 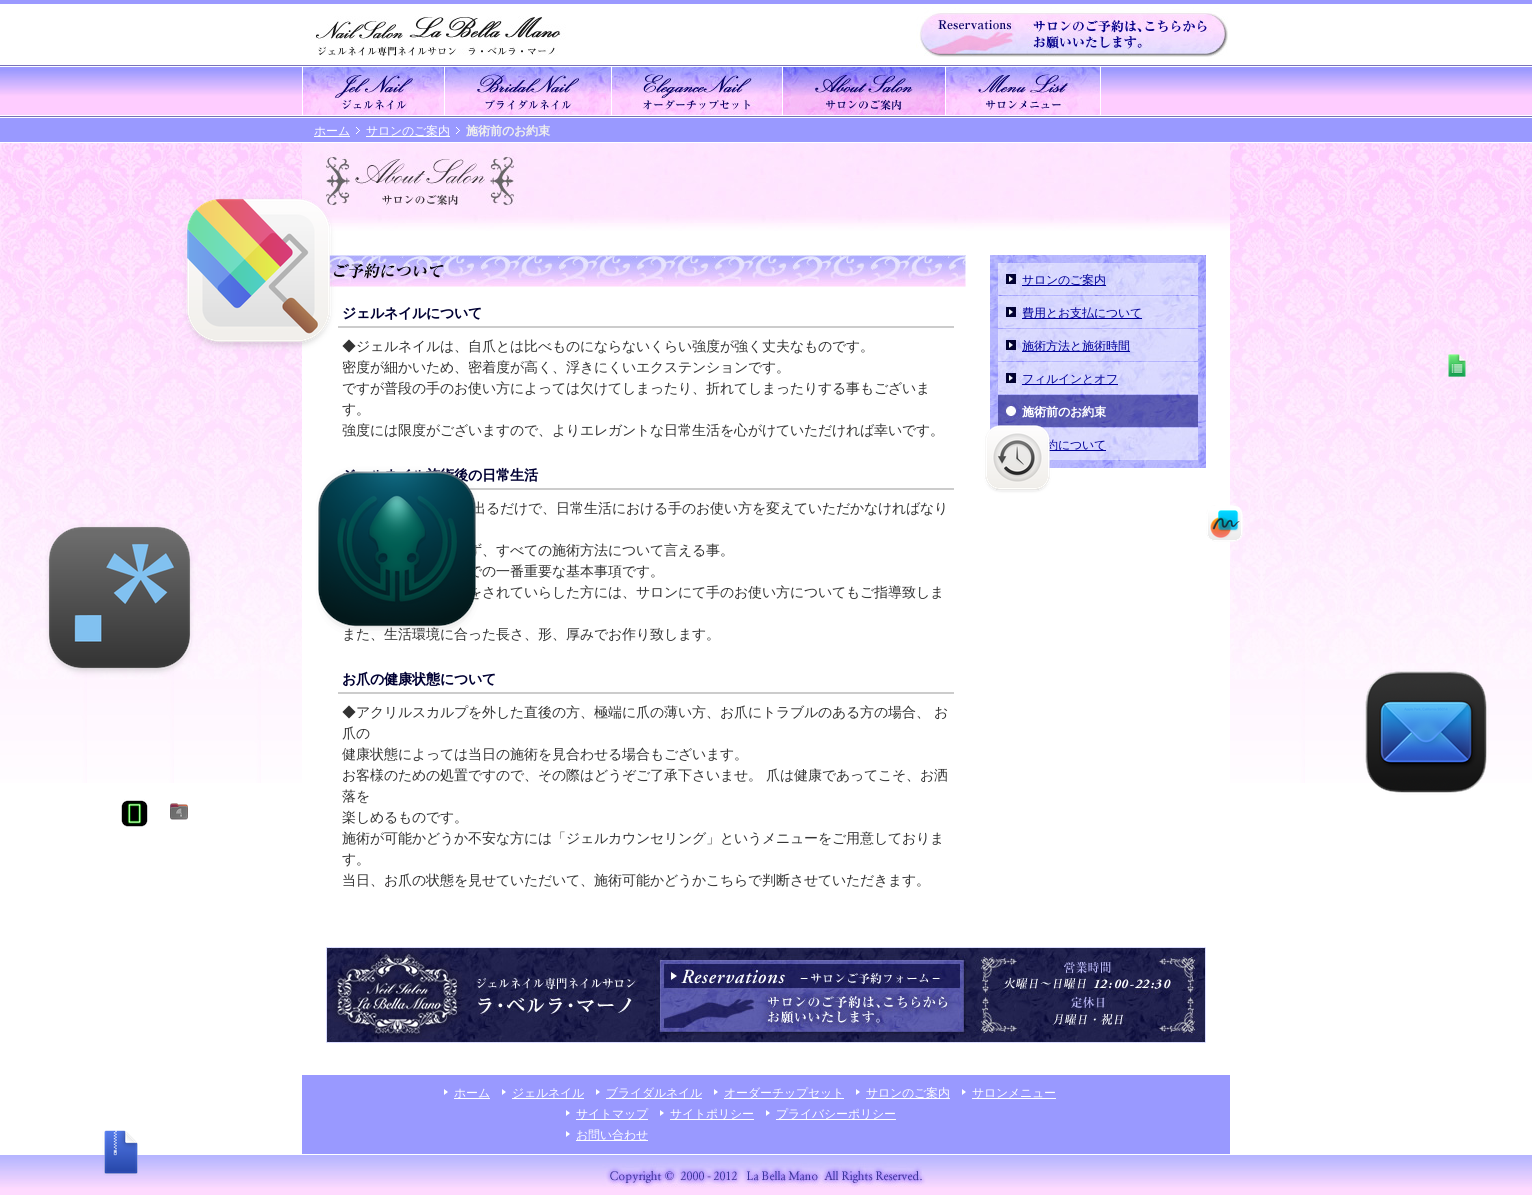 I want to click on open the mail app, so click(x=1426, y=732).